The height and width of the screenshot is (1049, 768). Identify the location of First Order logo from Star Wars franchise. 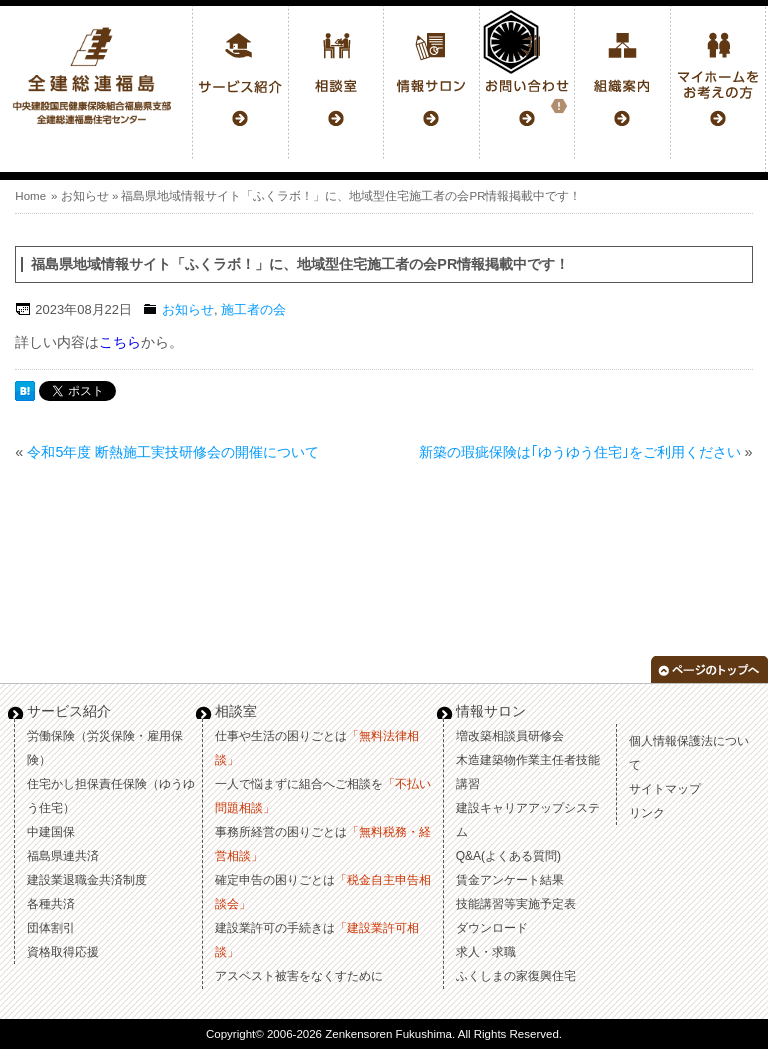
(511, 42).